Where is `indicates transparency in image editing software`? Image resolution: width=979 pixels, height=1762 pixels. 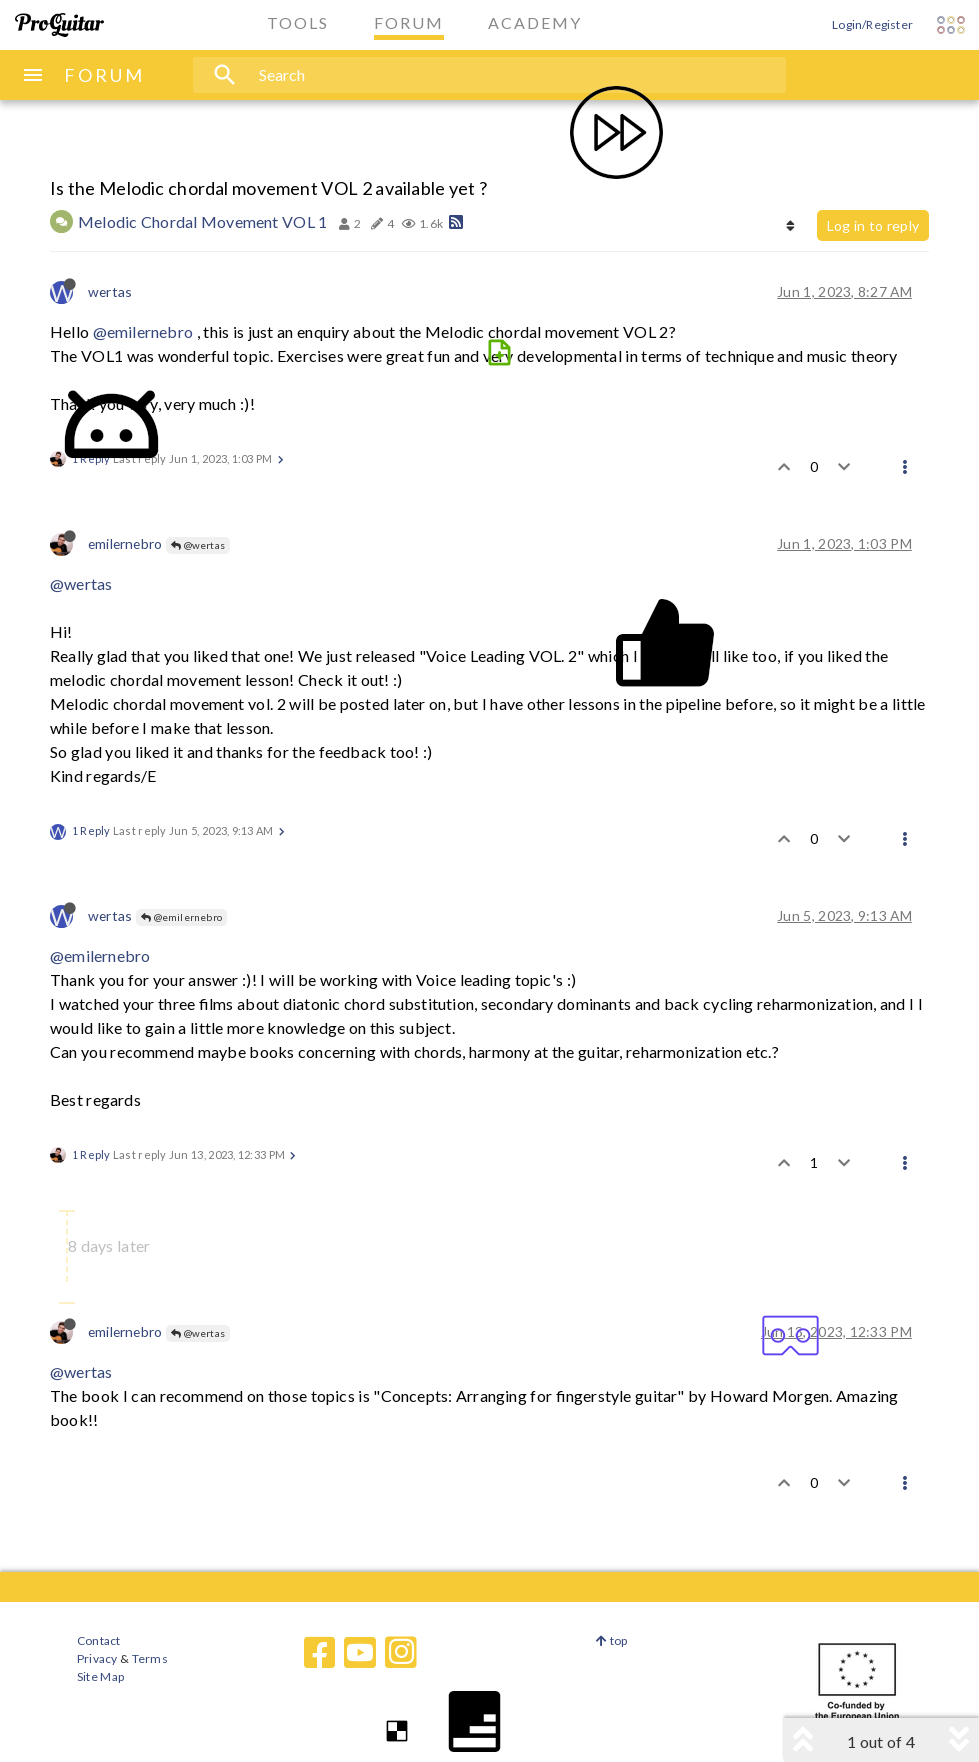
indicates transparency in image editing software is located at coordinates (397, 1731).